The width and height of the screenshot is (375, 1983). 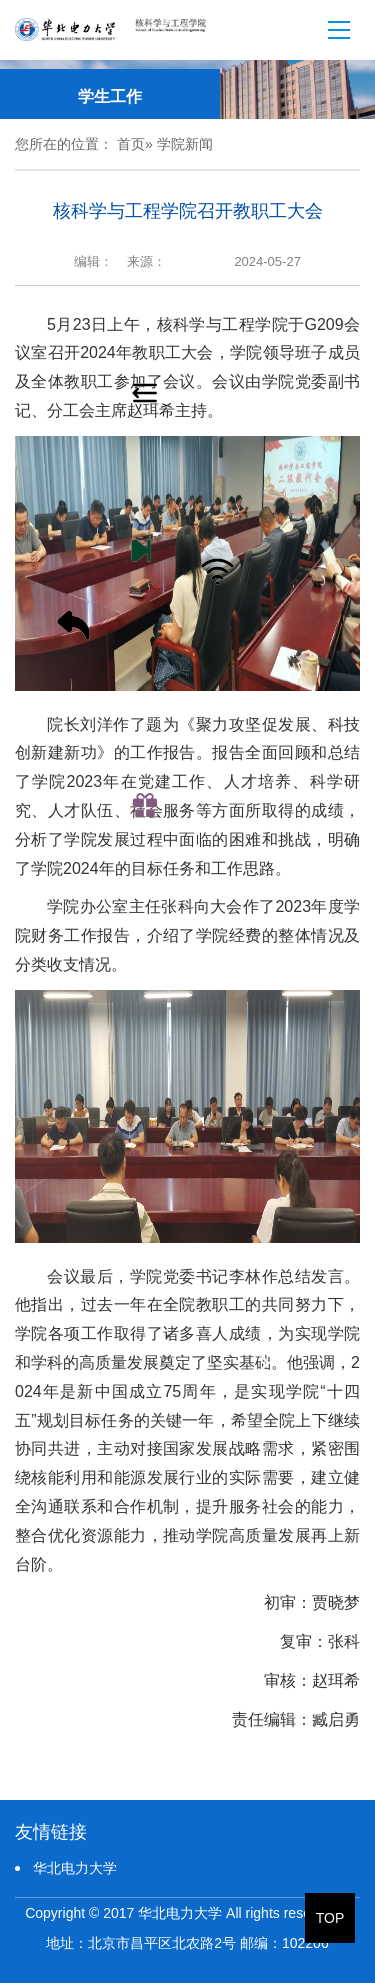 What do you see at coordinates (265, 1363) in the screenshot?
I see `navigate to the next item or screen` at bounding box center [265, 1363].